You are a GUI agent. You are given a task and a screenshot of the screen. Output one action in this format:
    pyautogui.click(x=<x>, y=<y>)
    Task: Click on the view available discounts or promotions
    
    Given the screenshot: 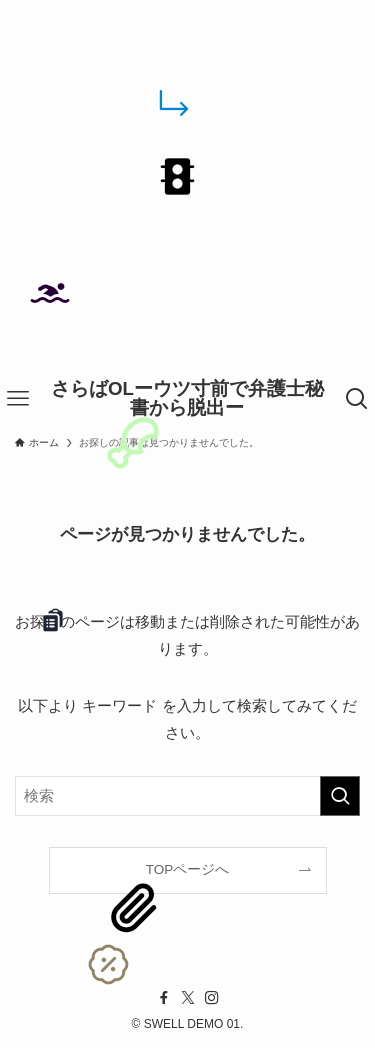 What is the action you would take?
    pyautogui.click(x=108, y=964)
    